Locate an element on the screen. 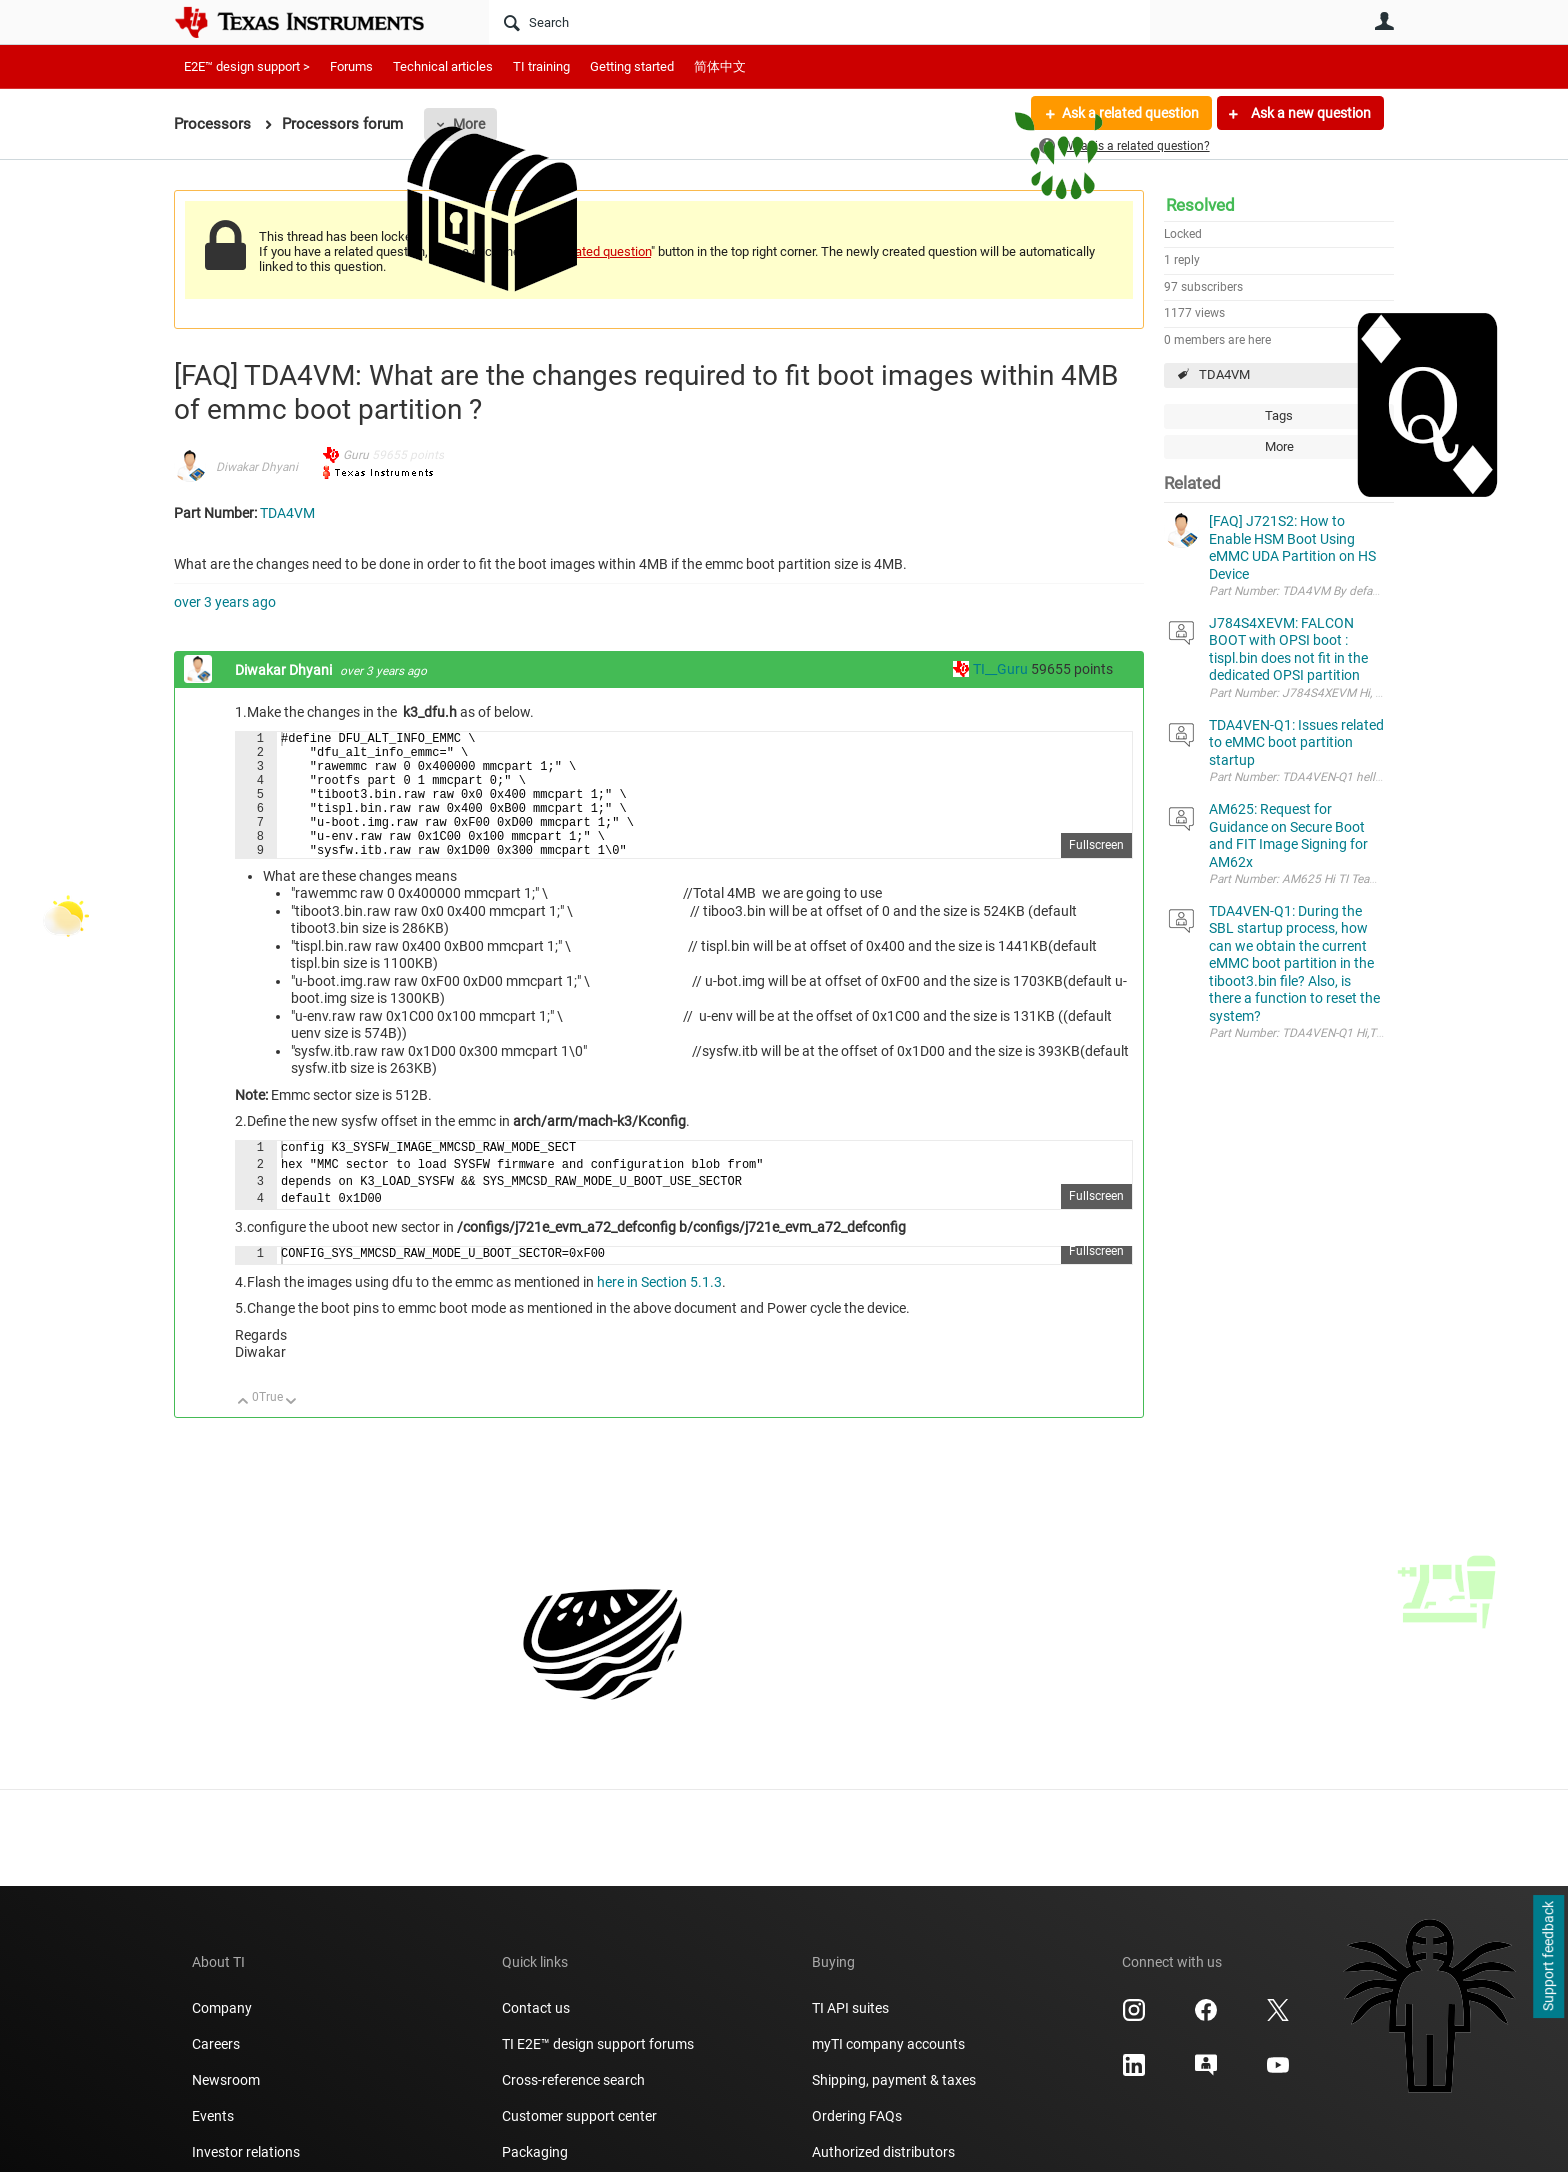  indicates a dangerous creature or enemy type is located at coordinates (1058, 153).